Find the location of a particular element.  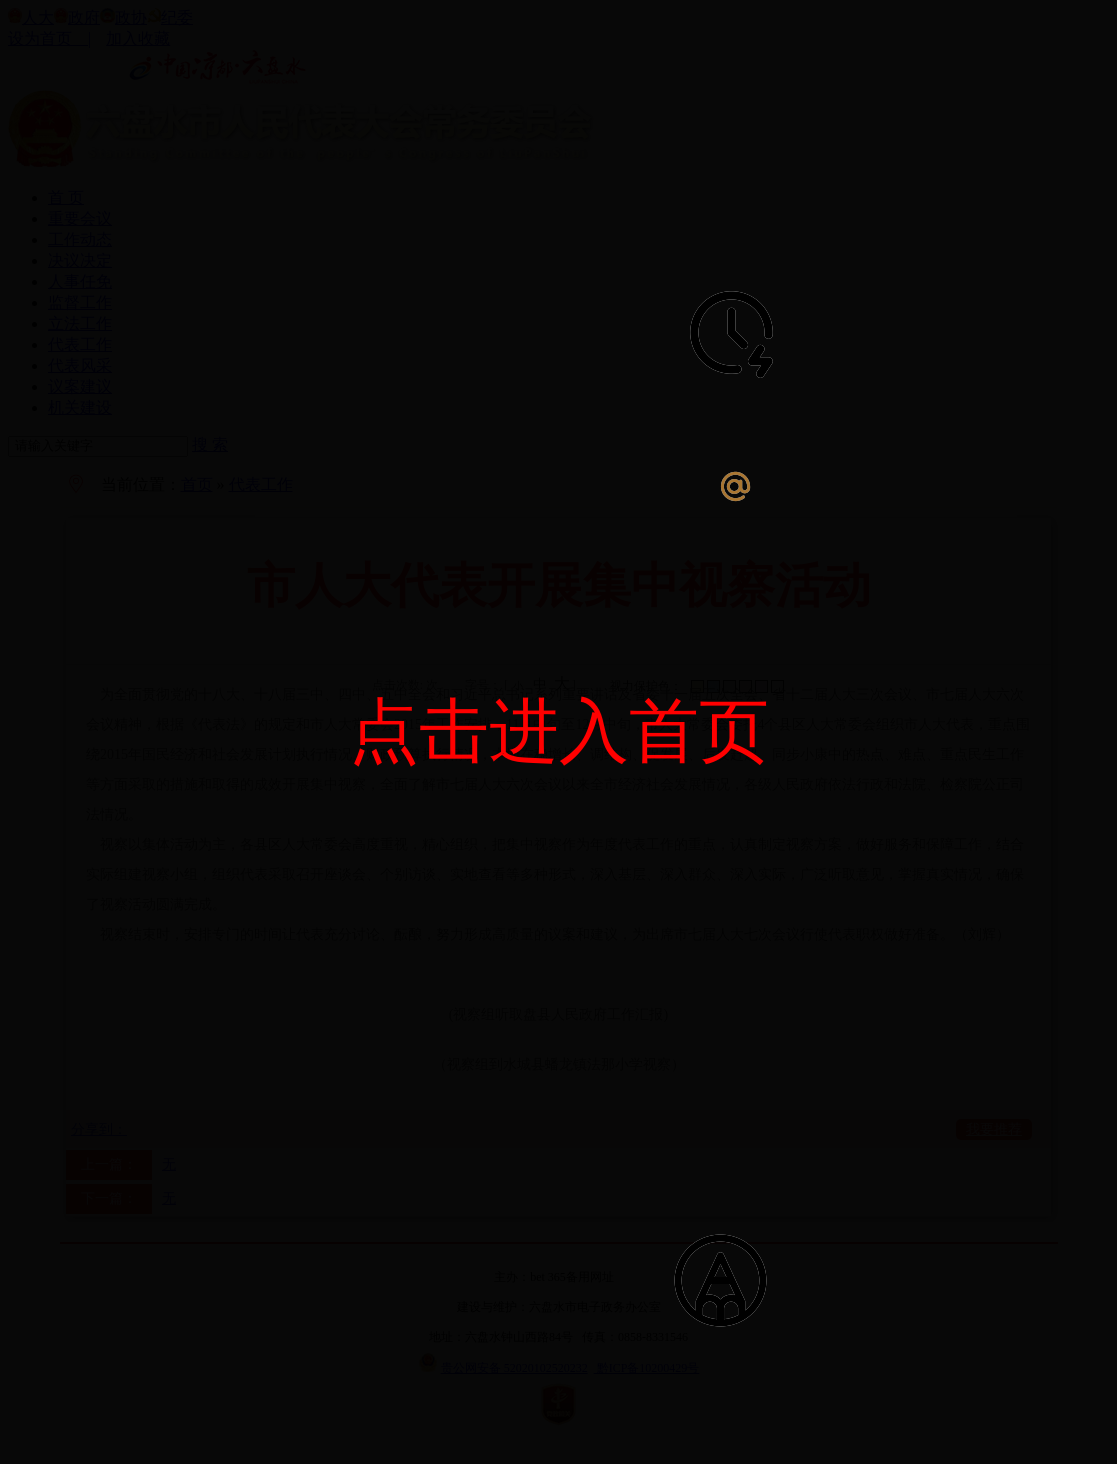

edit profile or account settings is located at coordinates (720, 1280).